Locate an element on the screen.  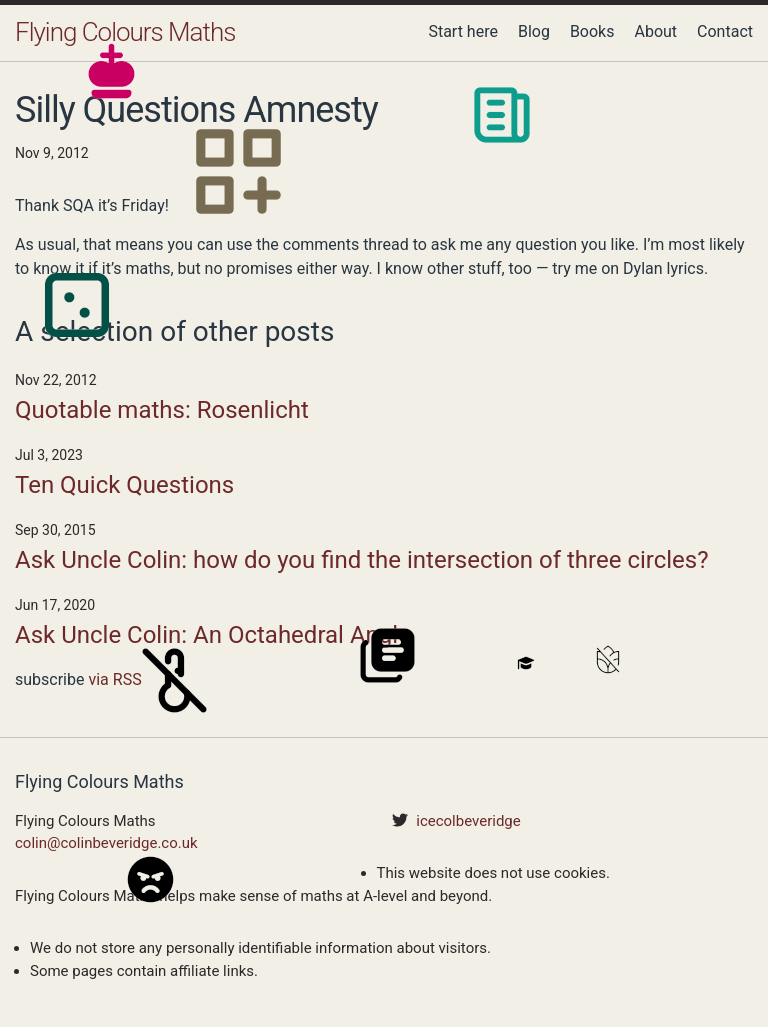
roll dice or generate random number is located at coordinates (77, 305).